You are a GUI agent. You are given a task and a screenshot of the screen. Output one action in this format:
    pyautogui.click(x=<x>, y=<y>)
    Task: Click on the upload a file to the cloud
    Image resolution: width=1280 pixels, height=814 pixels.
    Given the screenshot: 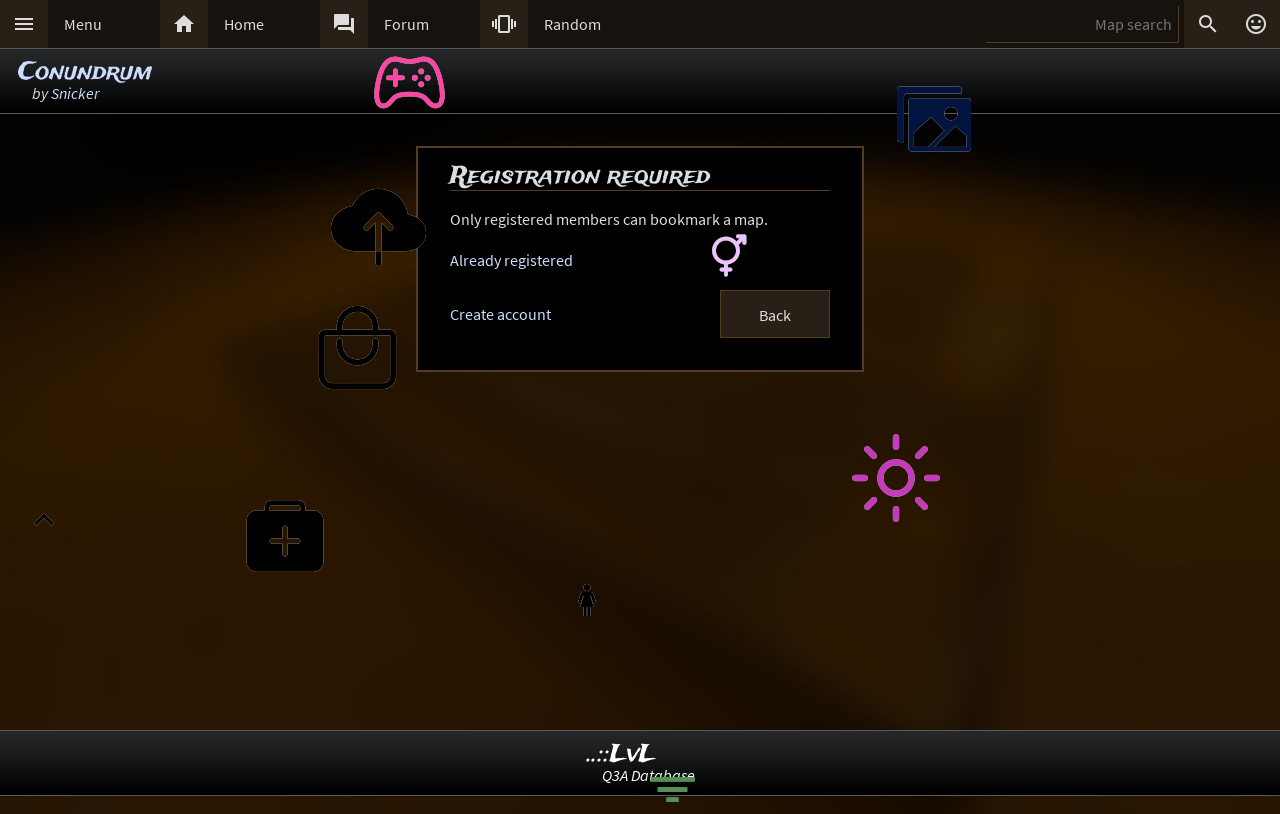 What is the action you would take?
    pyautogui.click(x=378, y=227)
    